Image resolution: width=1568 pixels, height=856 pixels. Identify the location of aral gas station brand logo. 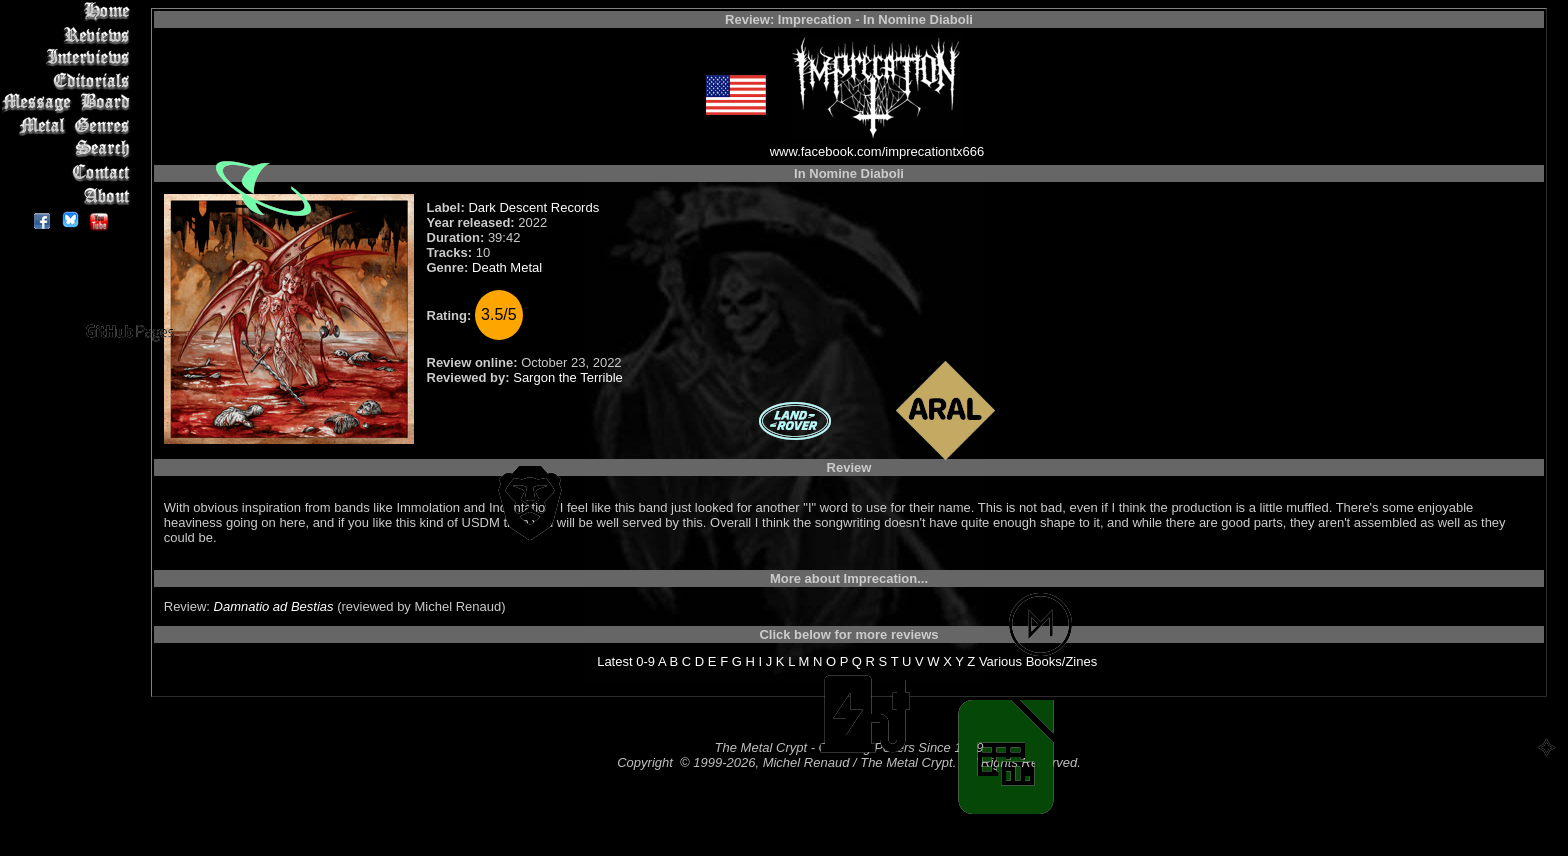
(945, 410).